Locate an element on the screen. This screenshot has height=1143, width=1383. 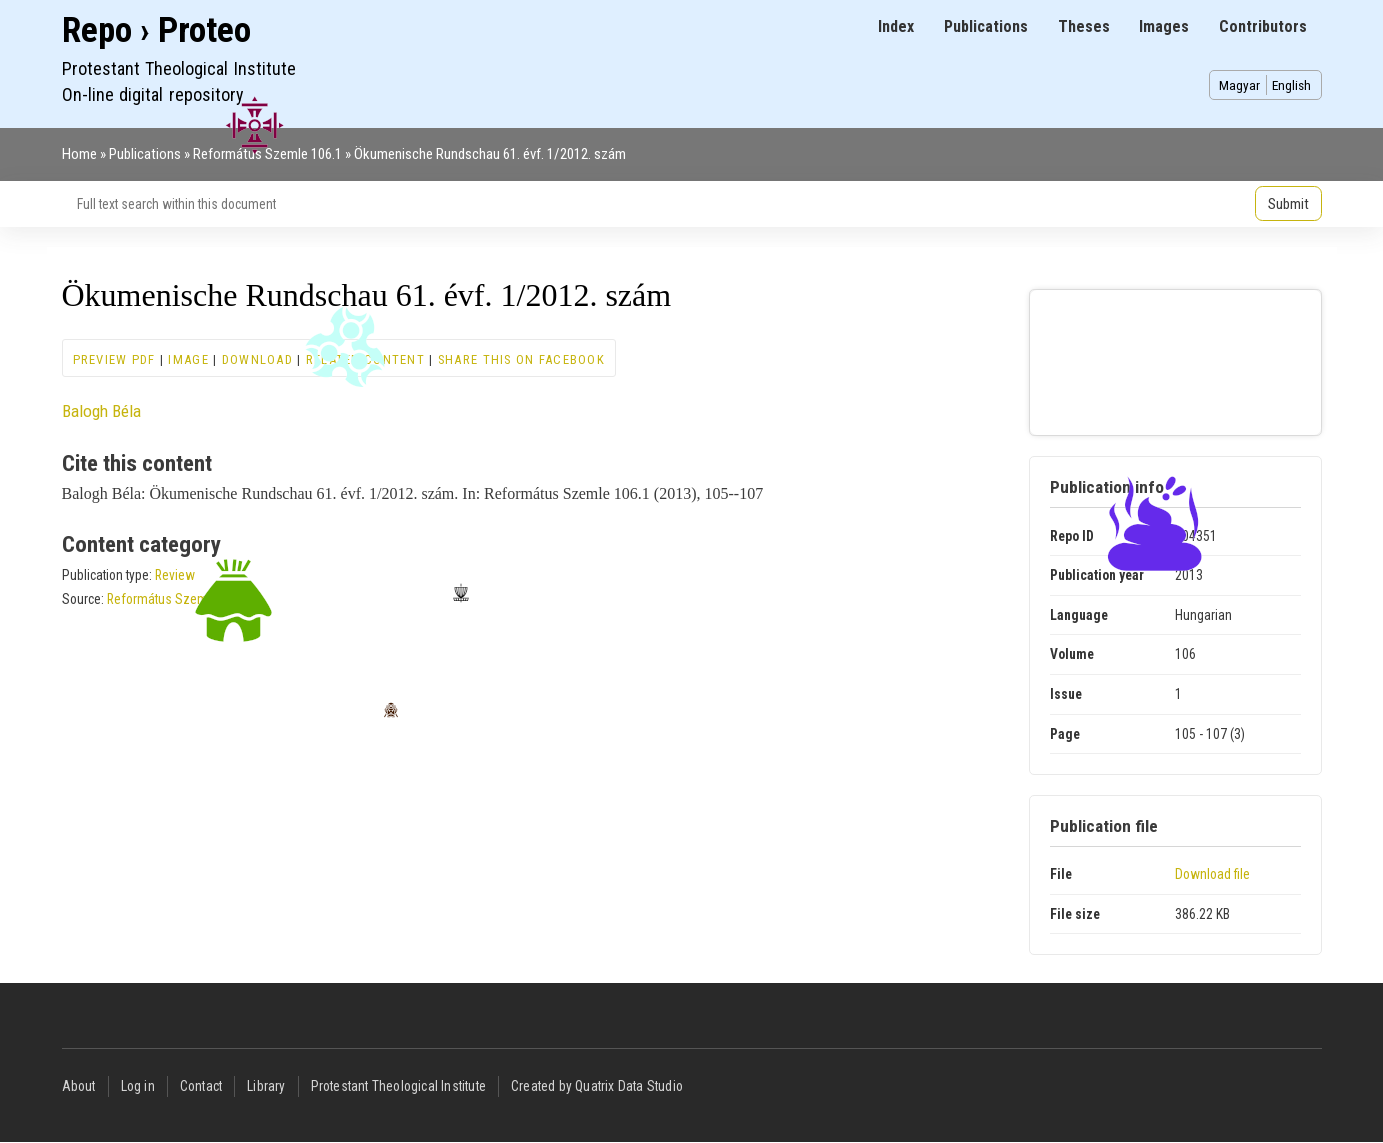
access disc golf course information is located at coordinates (461, 593).